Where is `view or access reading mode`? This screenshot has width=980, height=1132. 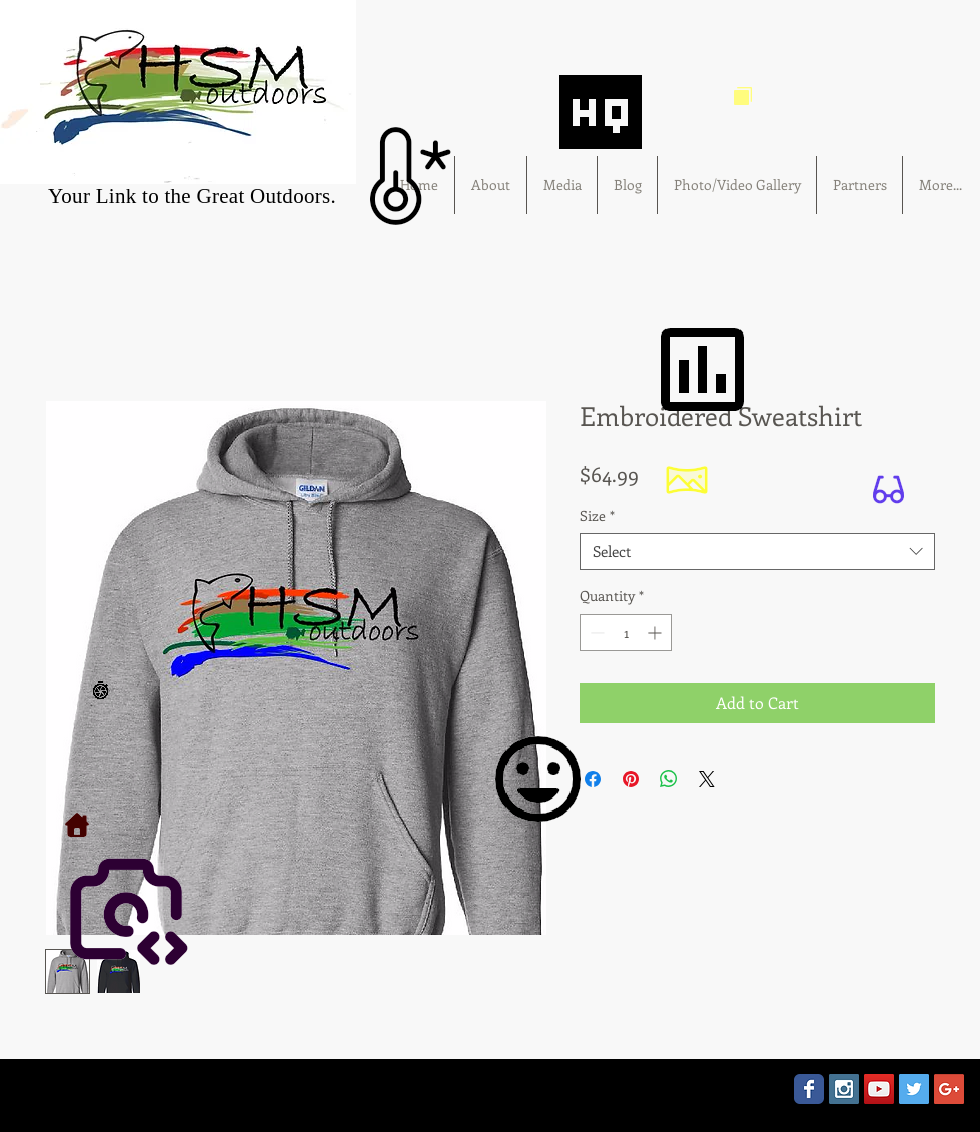
view or access reading mode is located at coordinates (888, 489).